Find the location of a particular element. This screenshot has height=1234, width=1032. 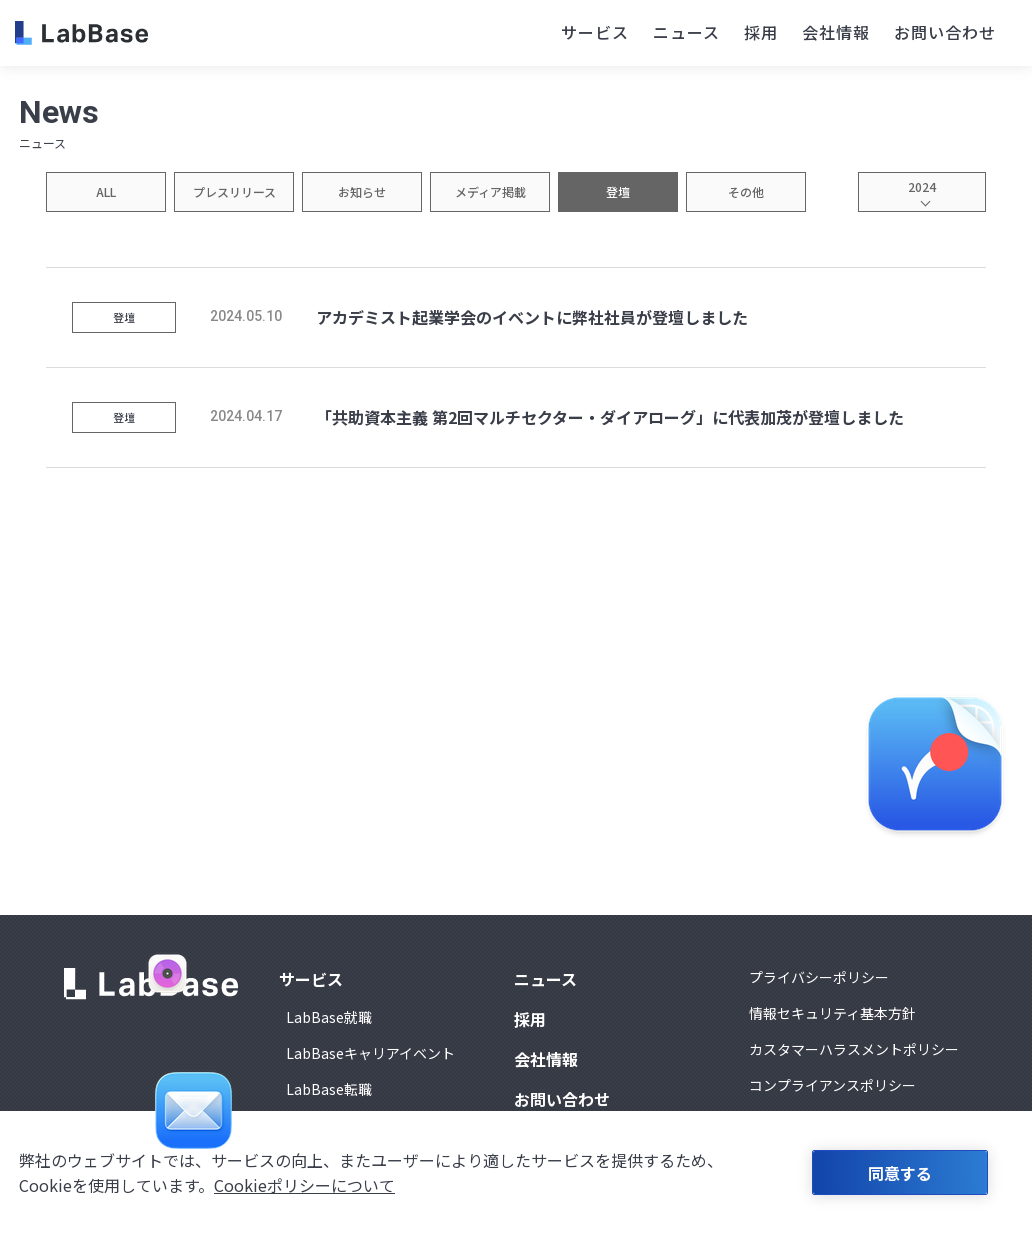

open the Mail app is located at coordinates (193, 1110).